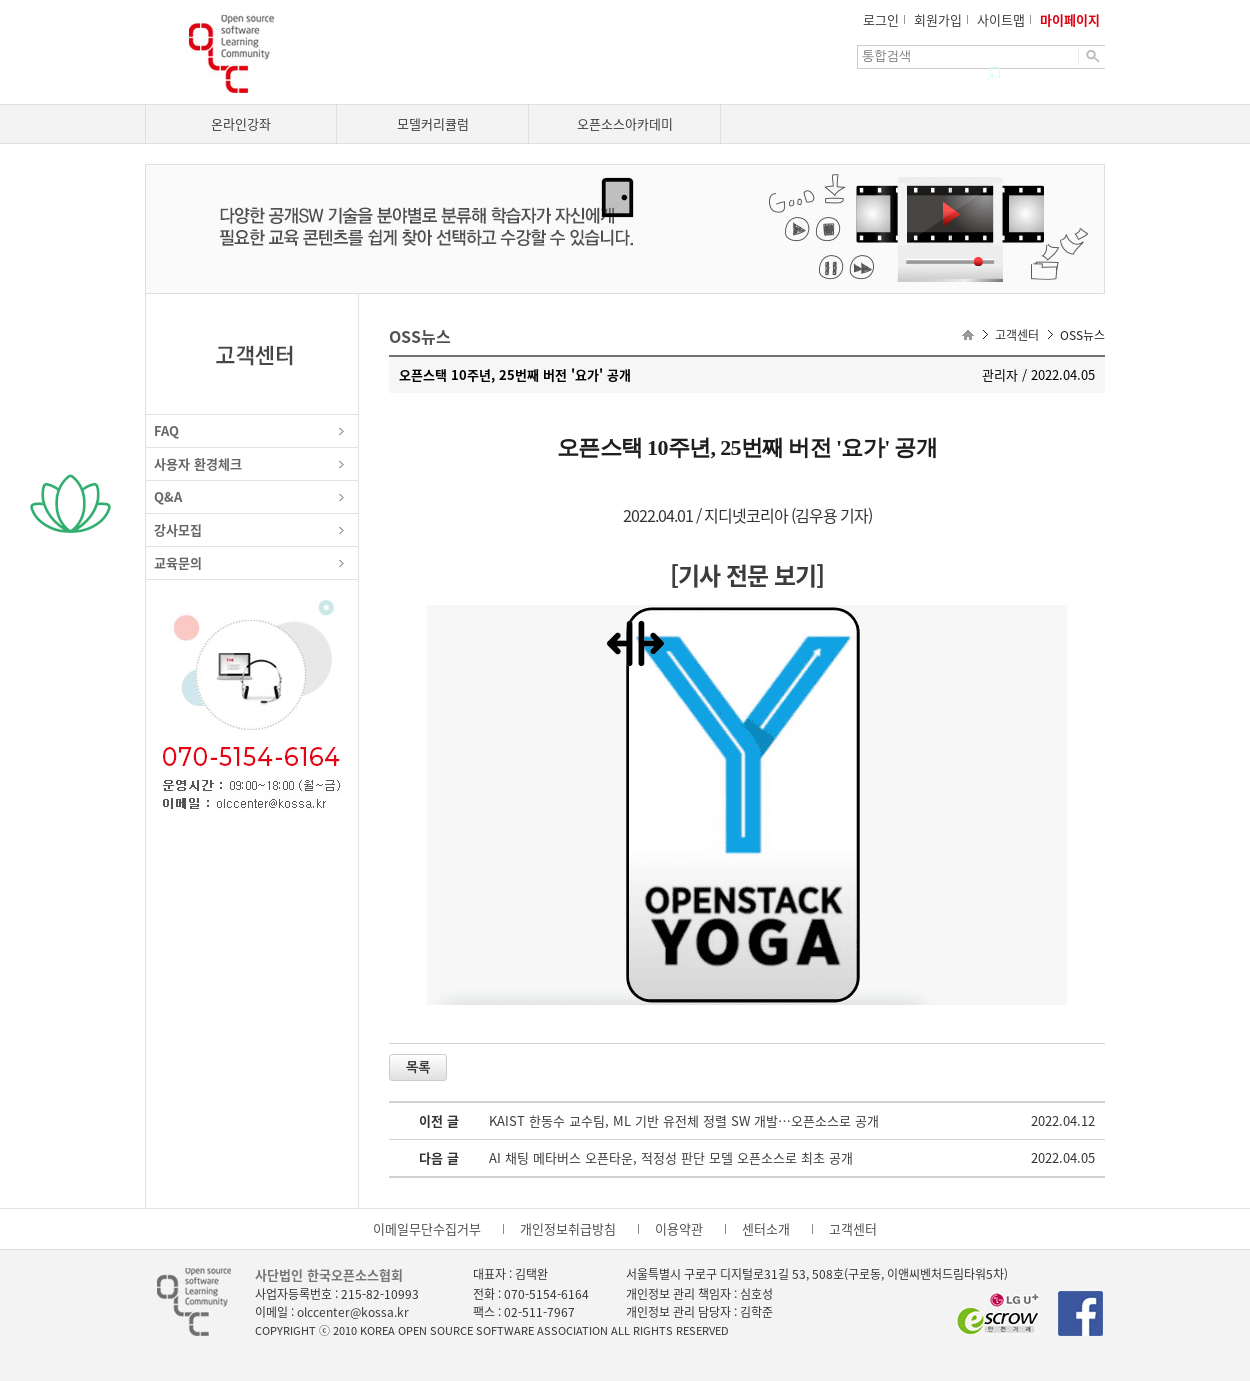  Describe the element at coordinates (70, 506) in the screenshot. I see `access meditation or mindfulness features` at that location.